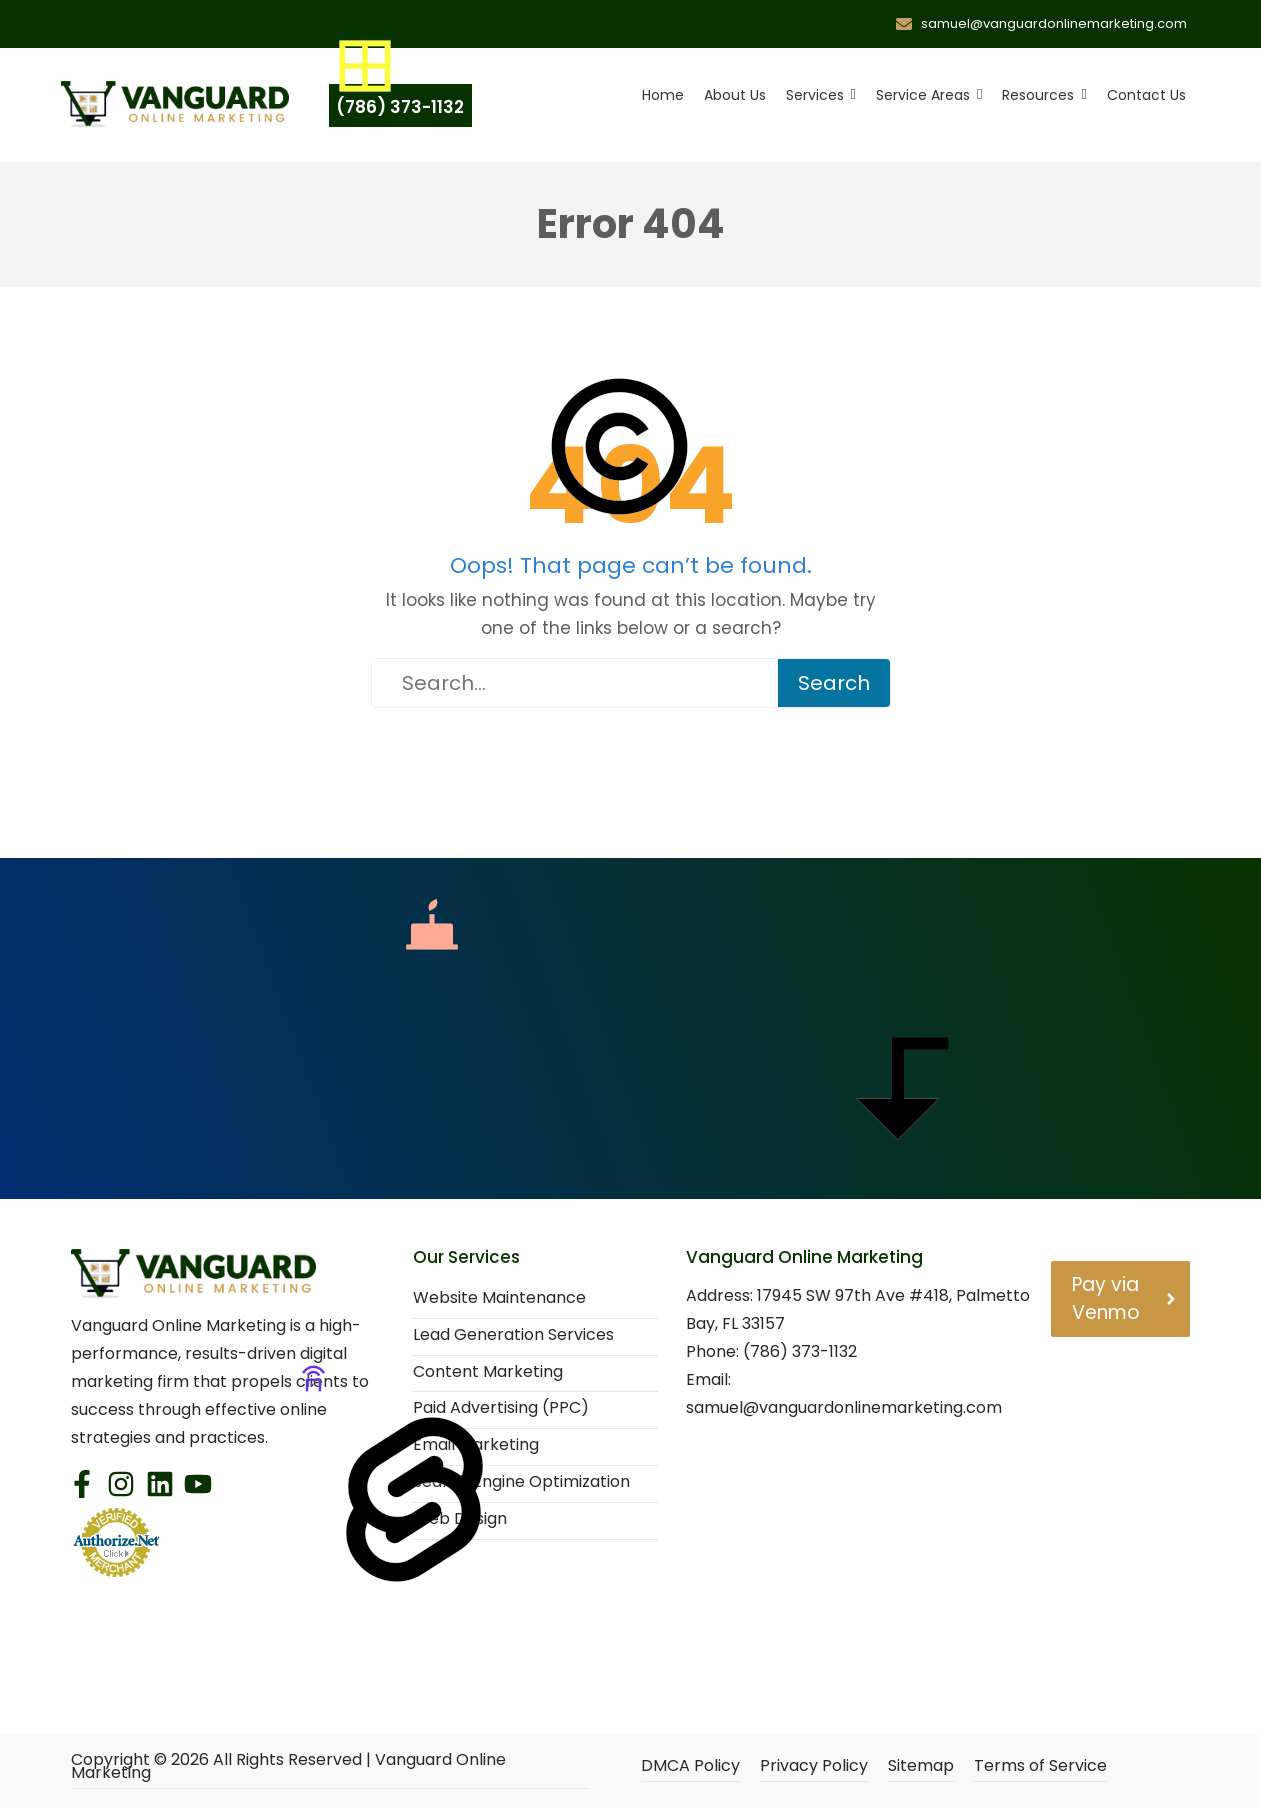 The height and width of the screenshot is (1809, 1261). Describe the element at coordinates (414, 1499) in the screenshot. I see `svelte framework logo` at that location.